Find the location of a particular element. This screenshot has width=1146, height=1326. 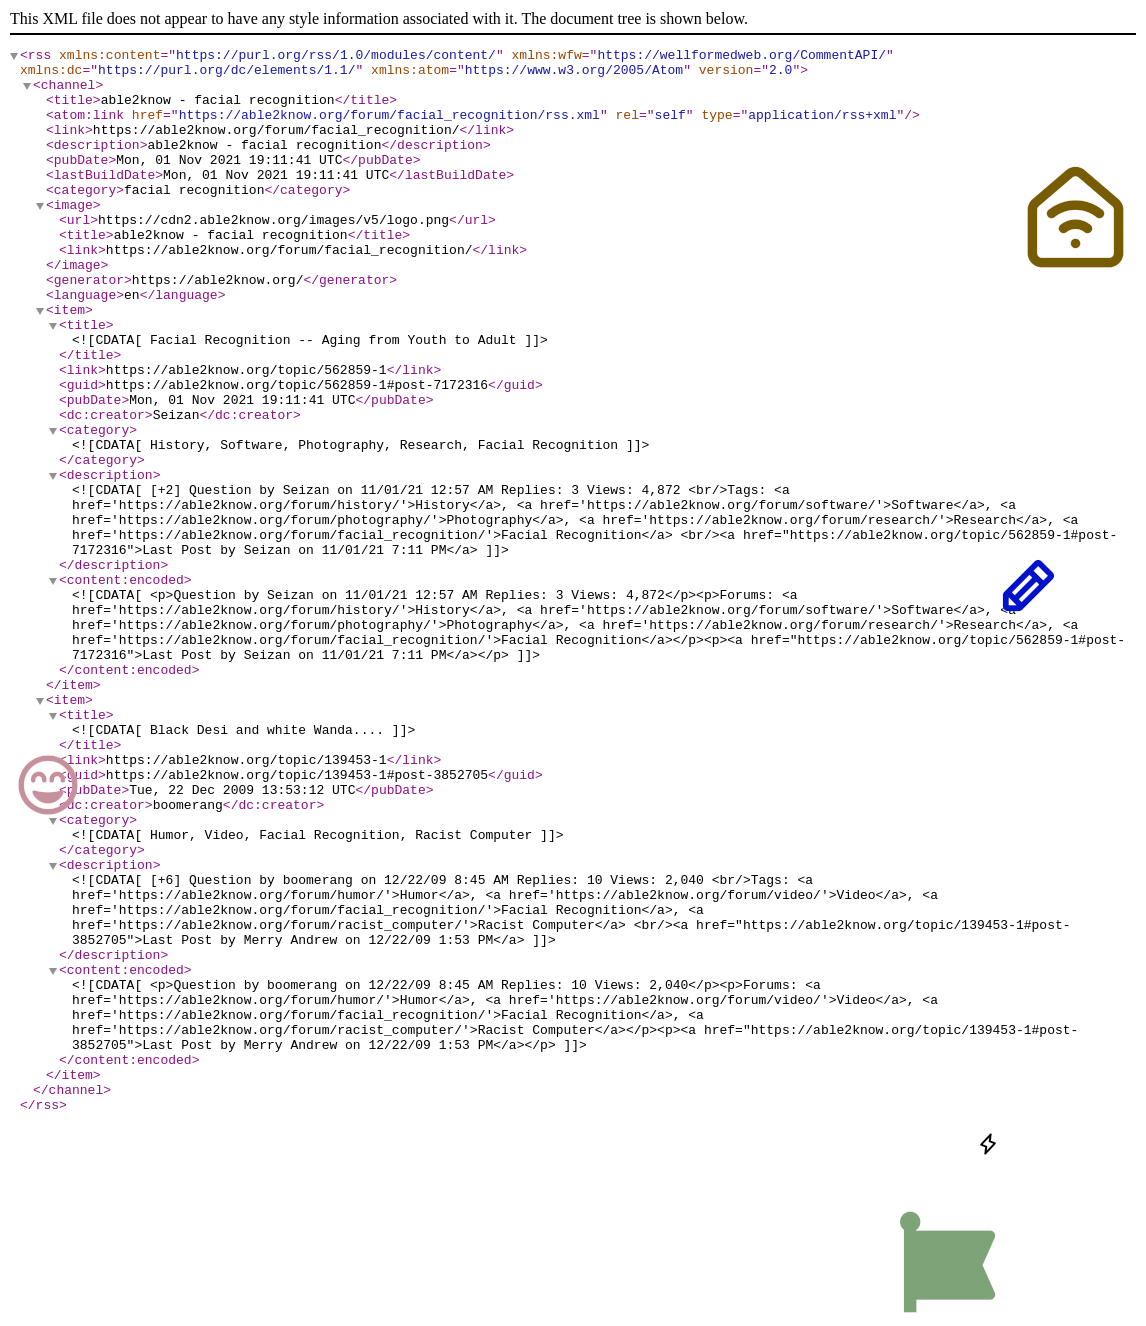

access smart home settings is located at coordinates (1075, 219).